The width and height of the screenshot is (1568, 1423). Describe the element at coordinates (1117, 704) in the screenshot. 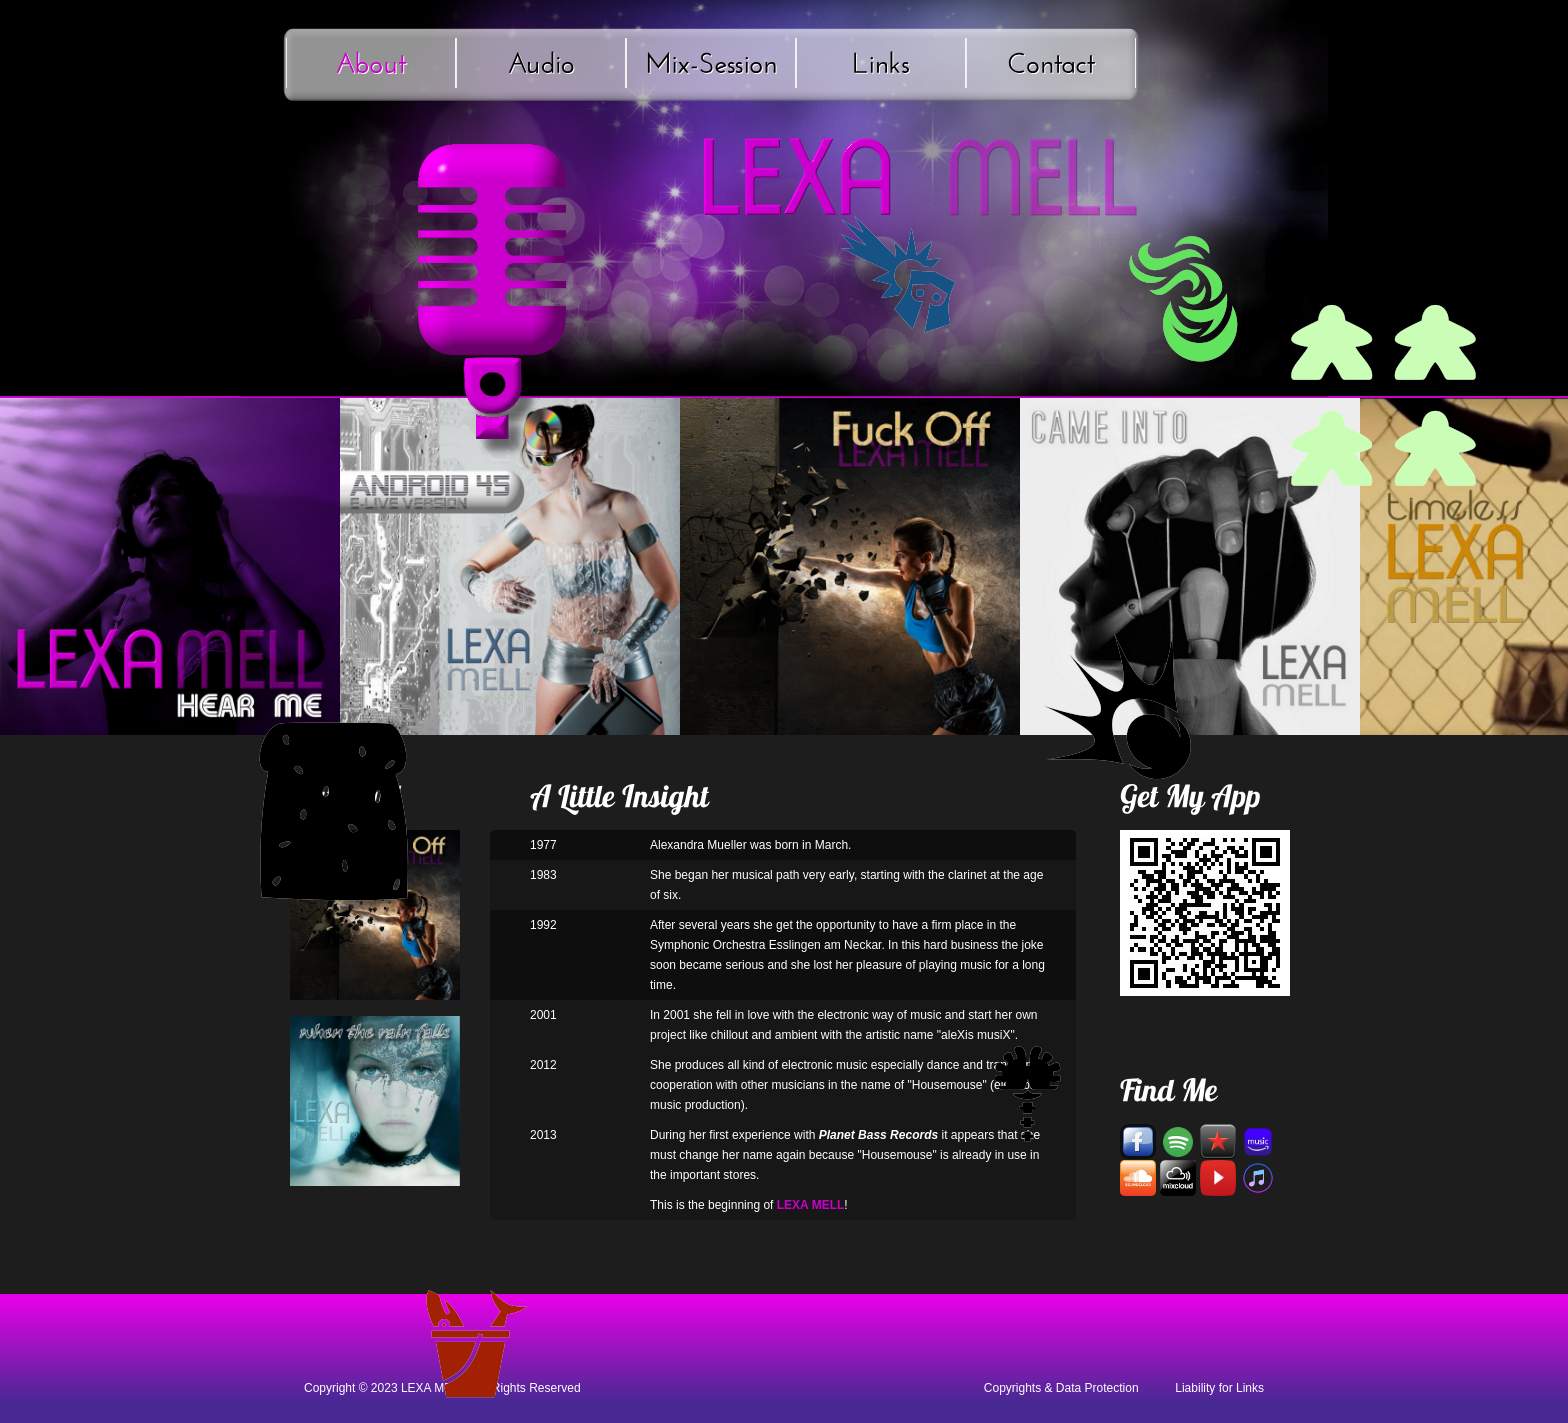

I see `hypersonic melon power-up or special ability` at that location.